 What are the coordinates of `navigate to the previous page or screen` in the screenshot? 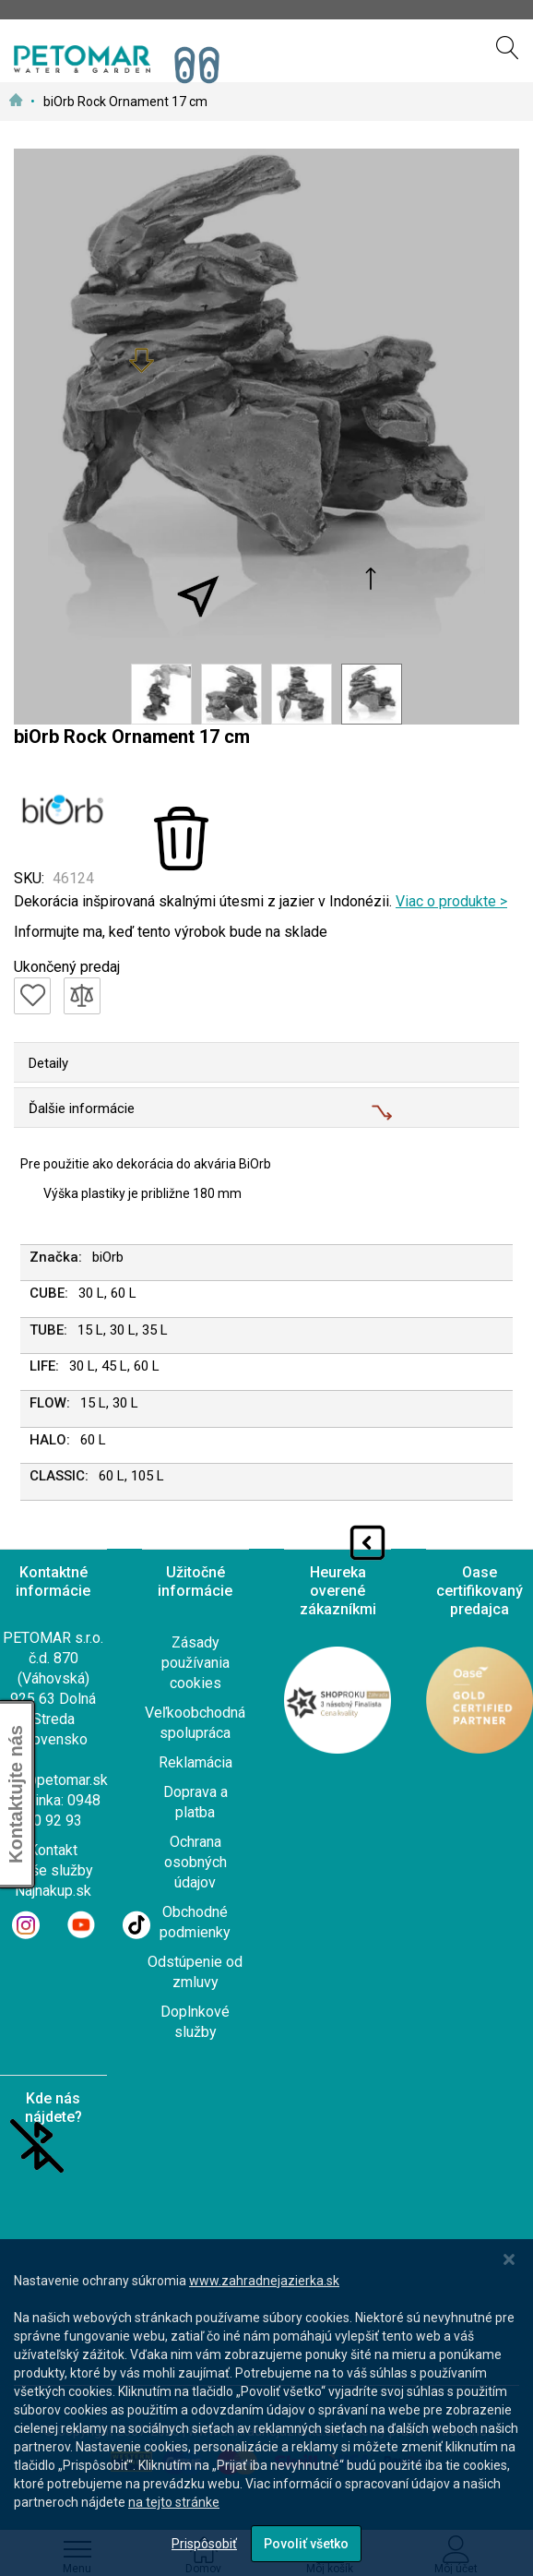 It's located at (367, 1542).